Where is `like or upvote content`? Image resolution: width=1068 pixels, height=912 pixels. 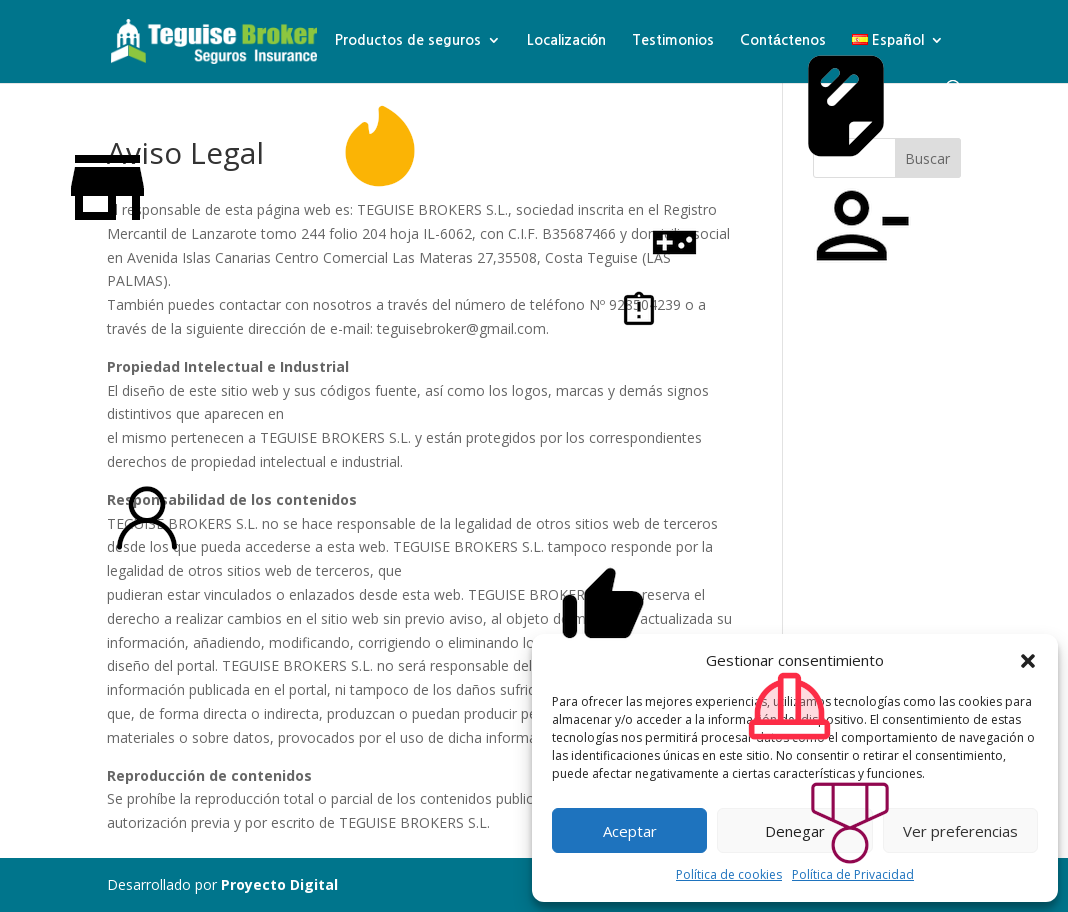
like or upvote content is located at coordinates (602, 605).